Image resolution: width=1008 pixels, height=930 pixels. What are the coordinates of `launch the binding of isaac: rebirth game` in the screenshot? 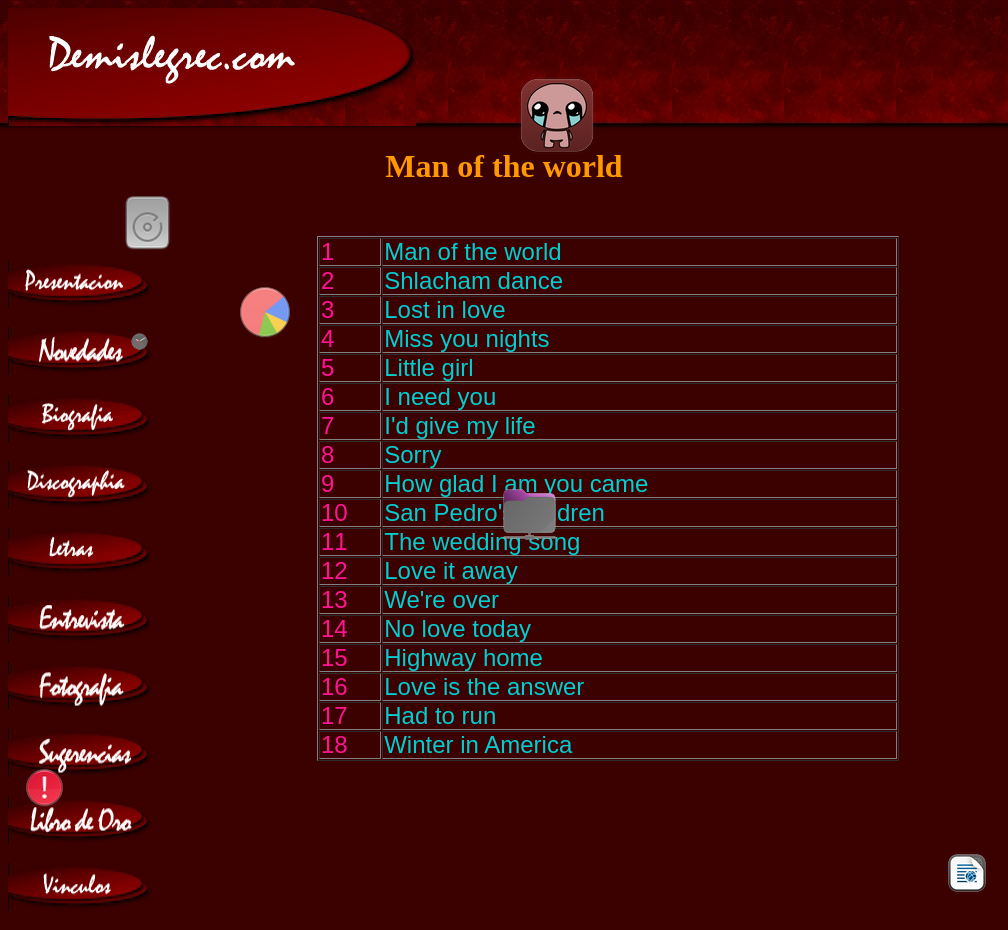 It's located at (557, 114).